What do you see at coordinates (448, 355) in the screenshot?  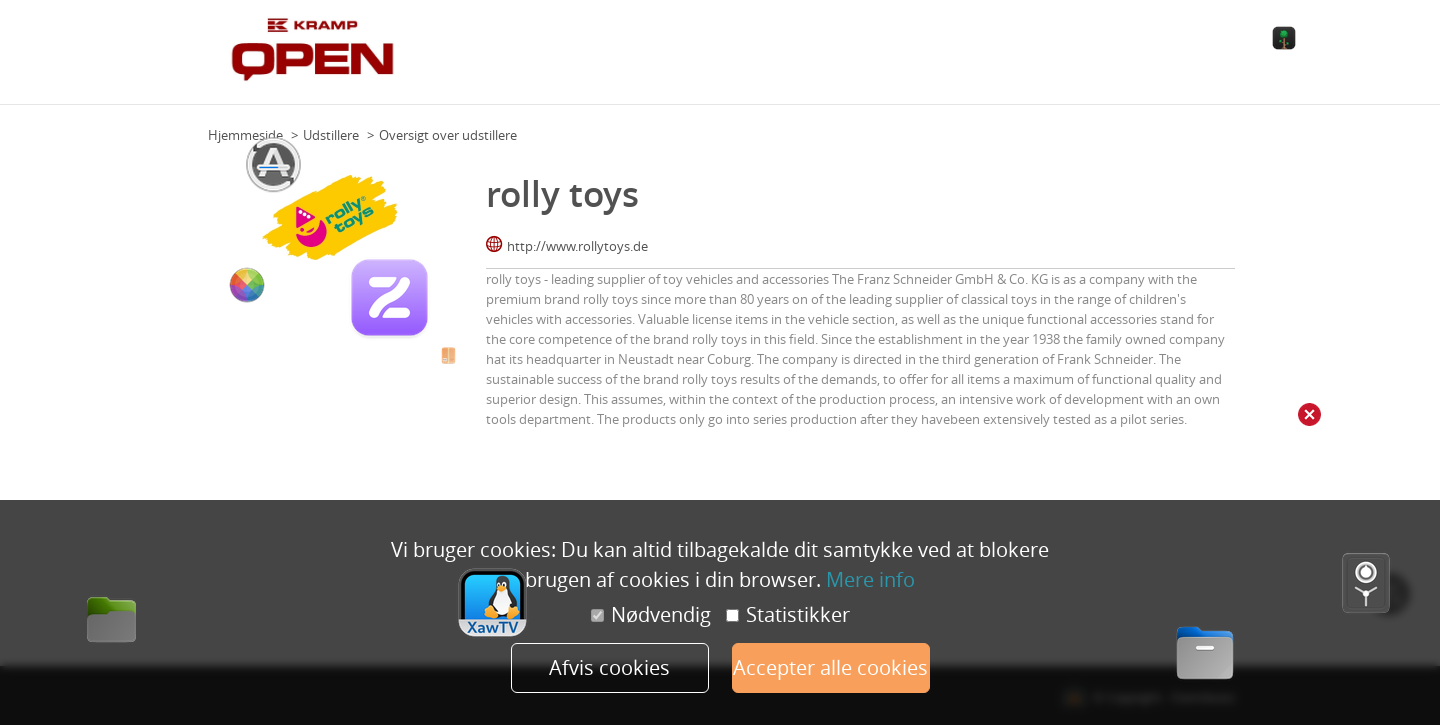 I see `compressed or archived file type indicator` at bounding box center [448, 355].